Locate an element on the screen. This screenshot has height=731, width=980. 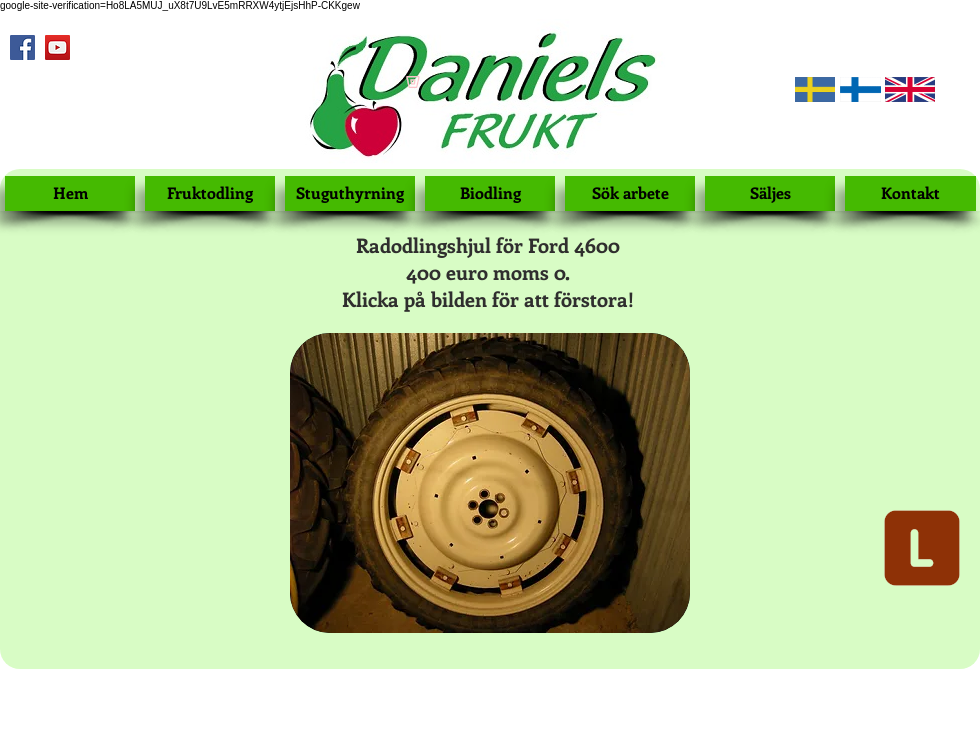
indicates an item or category labeled "L" is located at coordinates (922, 548).